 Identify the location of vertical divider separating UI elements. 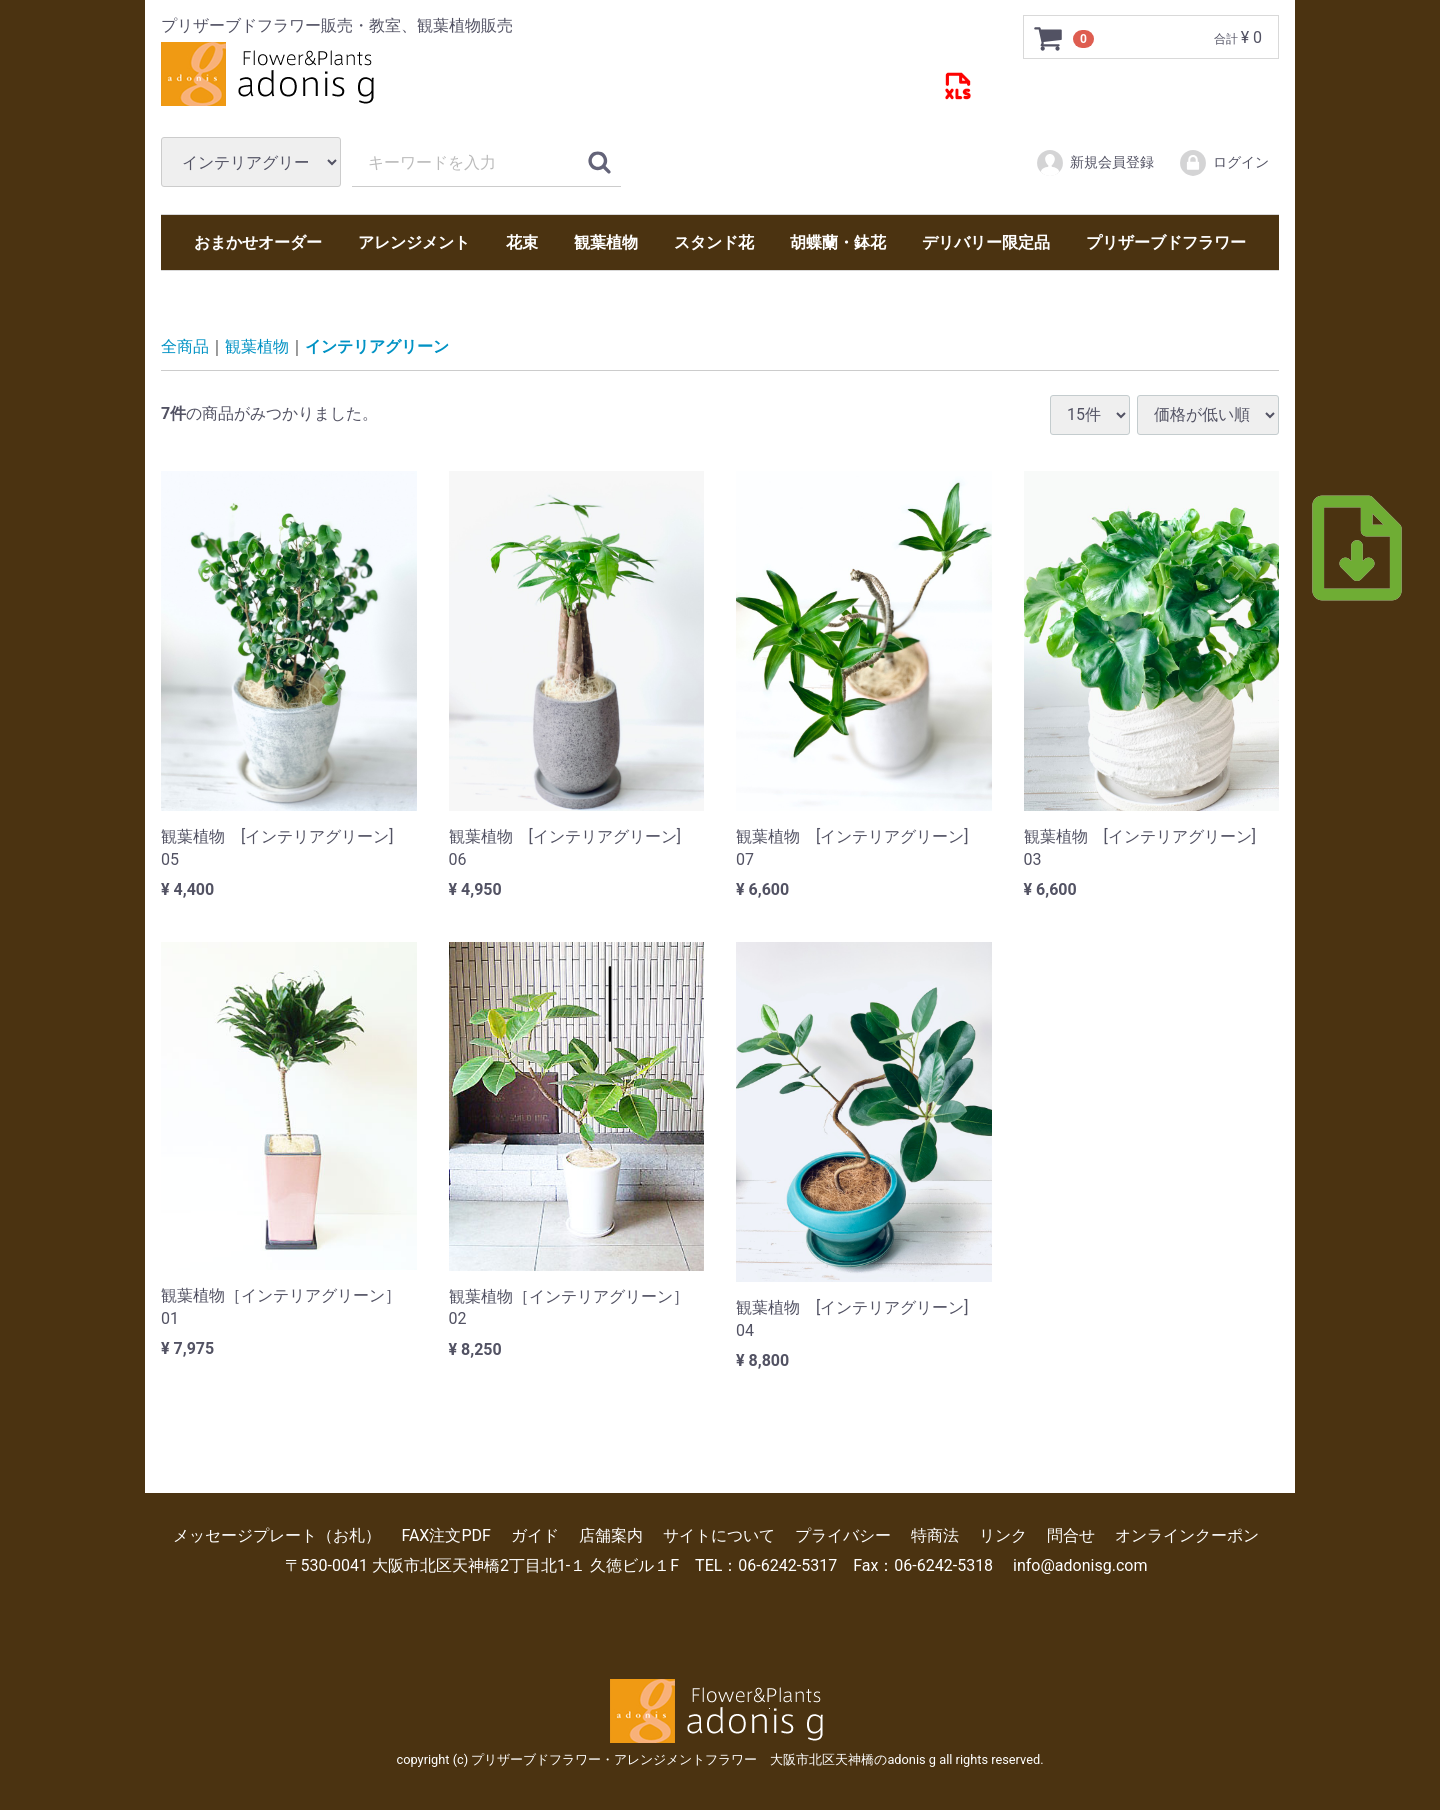
(610, 1004).